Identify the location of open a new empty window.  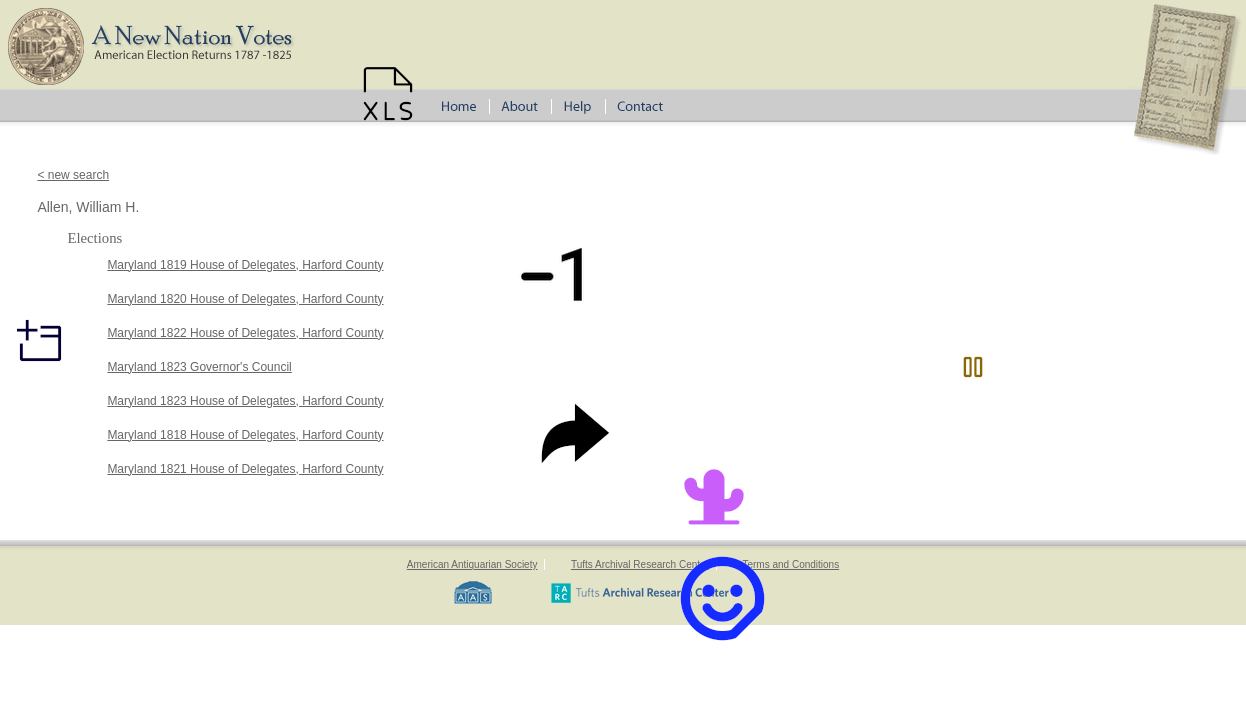
(40, 340).